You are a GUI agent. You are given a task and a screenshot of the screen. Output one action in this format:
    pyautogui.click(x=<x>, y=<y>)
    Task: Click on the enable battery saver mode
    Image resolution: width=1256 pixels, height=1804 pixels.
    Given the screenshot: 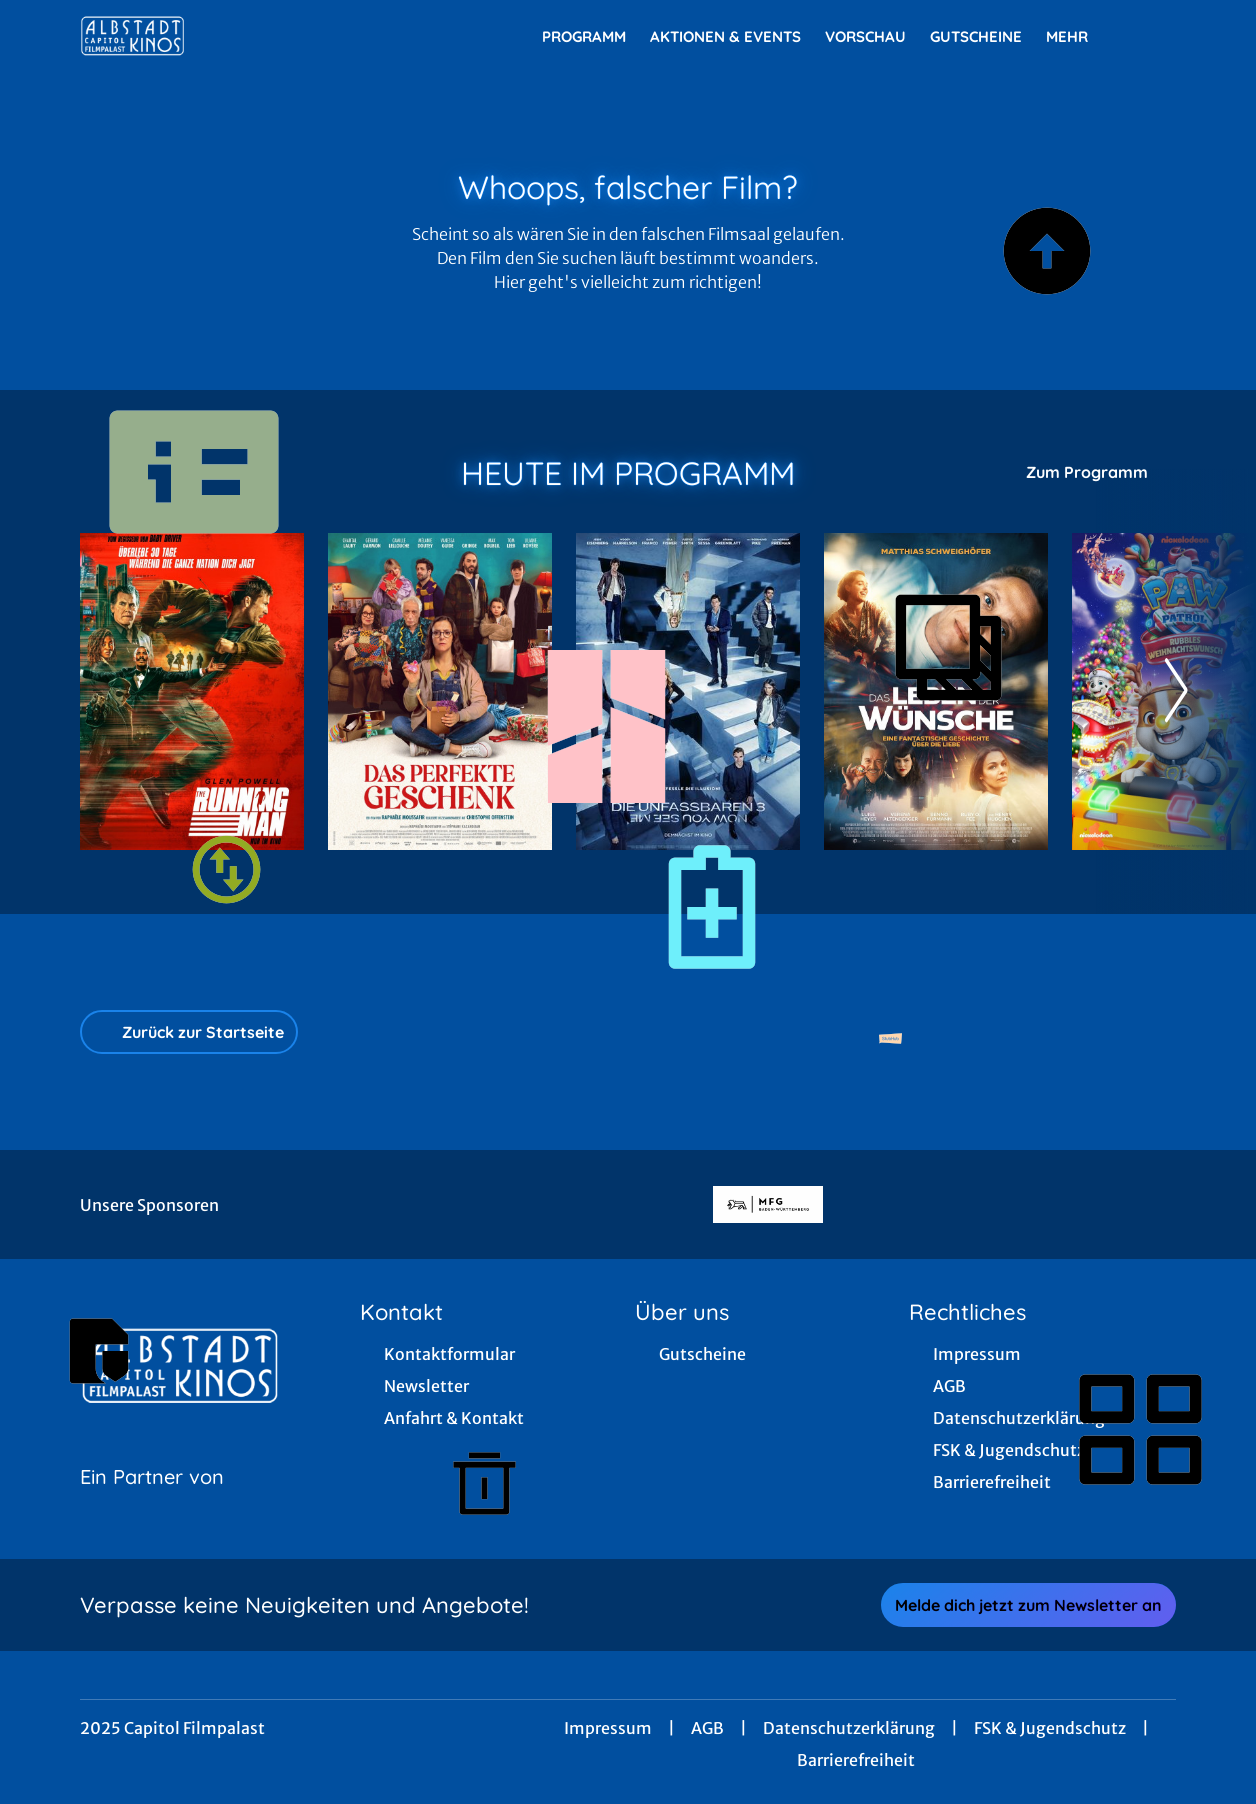 What is the action you would take?
    pyautogui.click(x=712, y=907)
    